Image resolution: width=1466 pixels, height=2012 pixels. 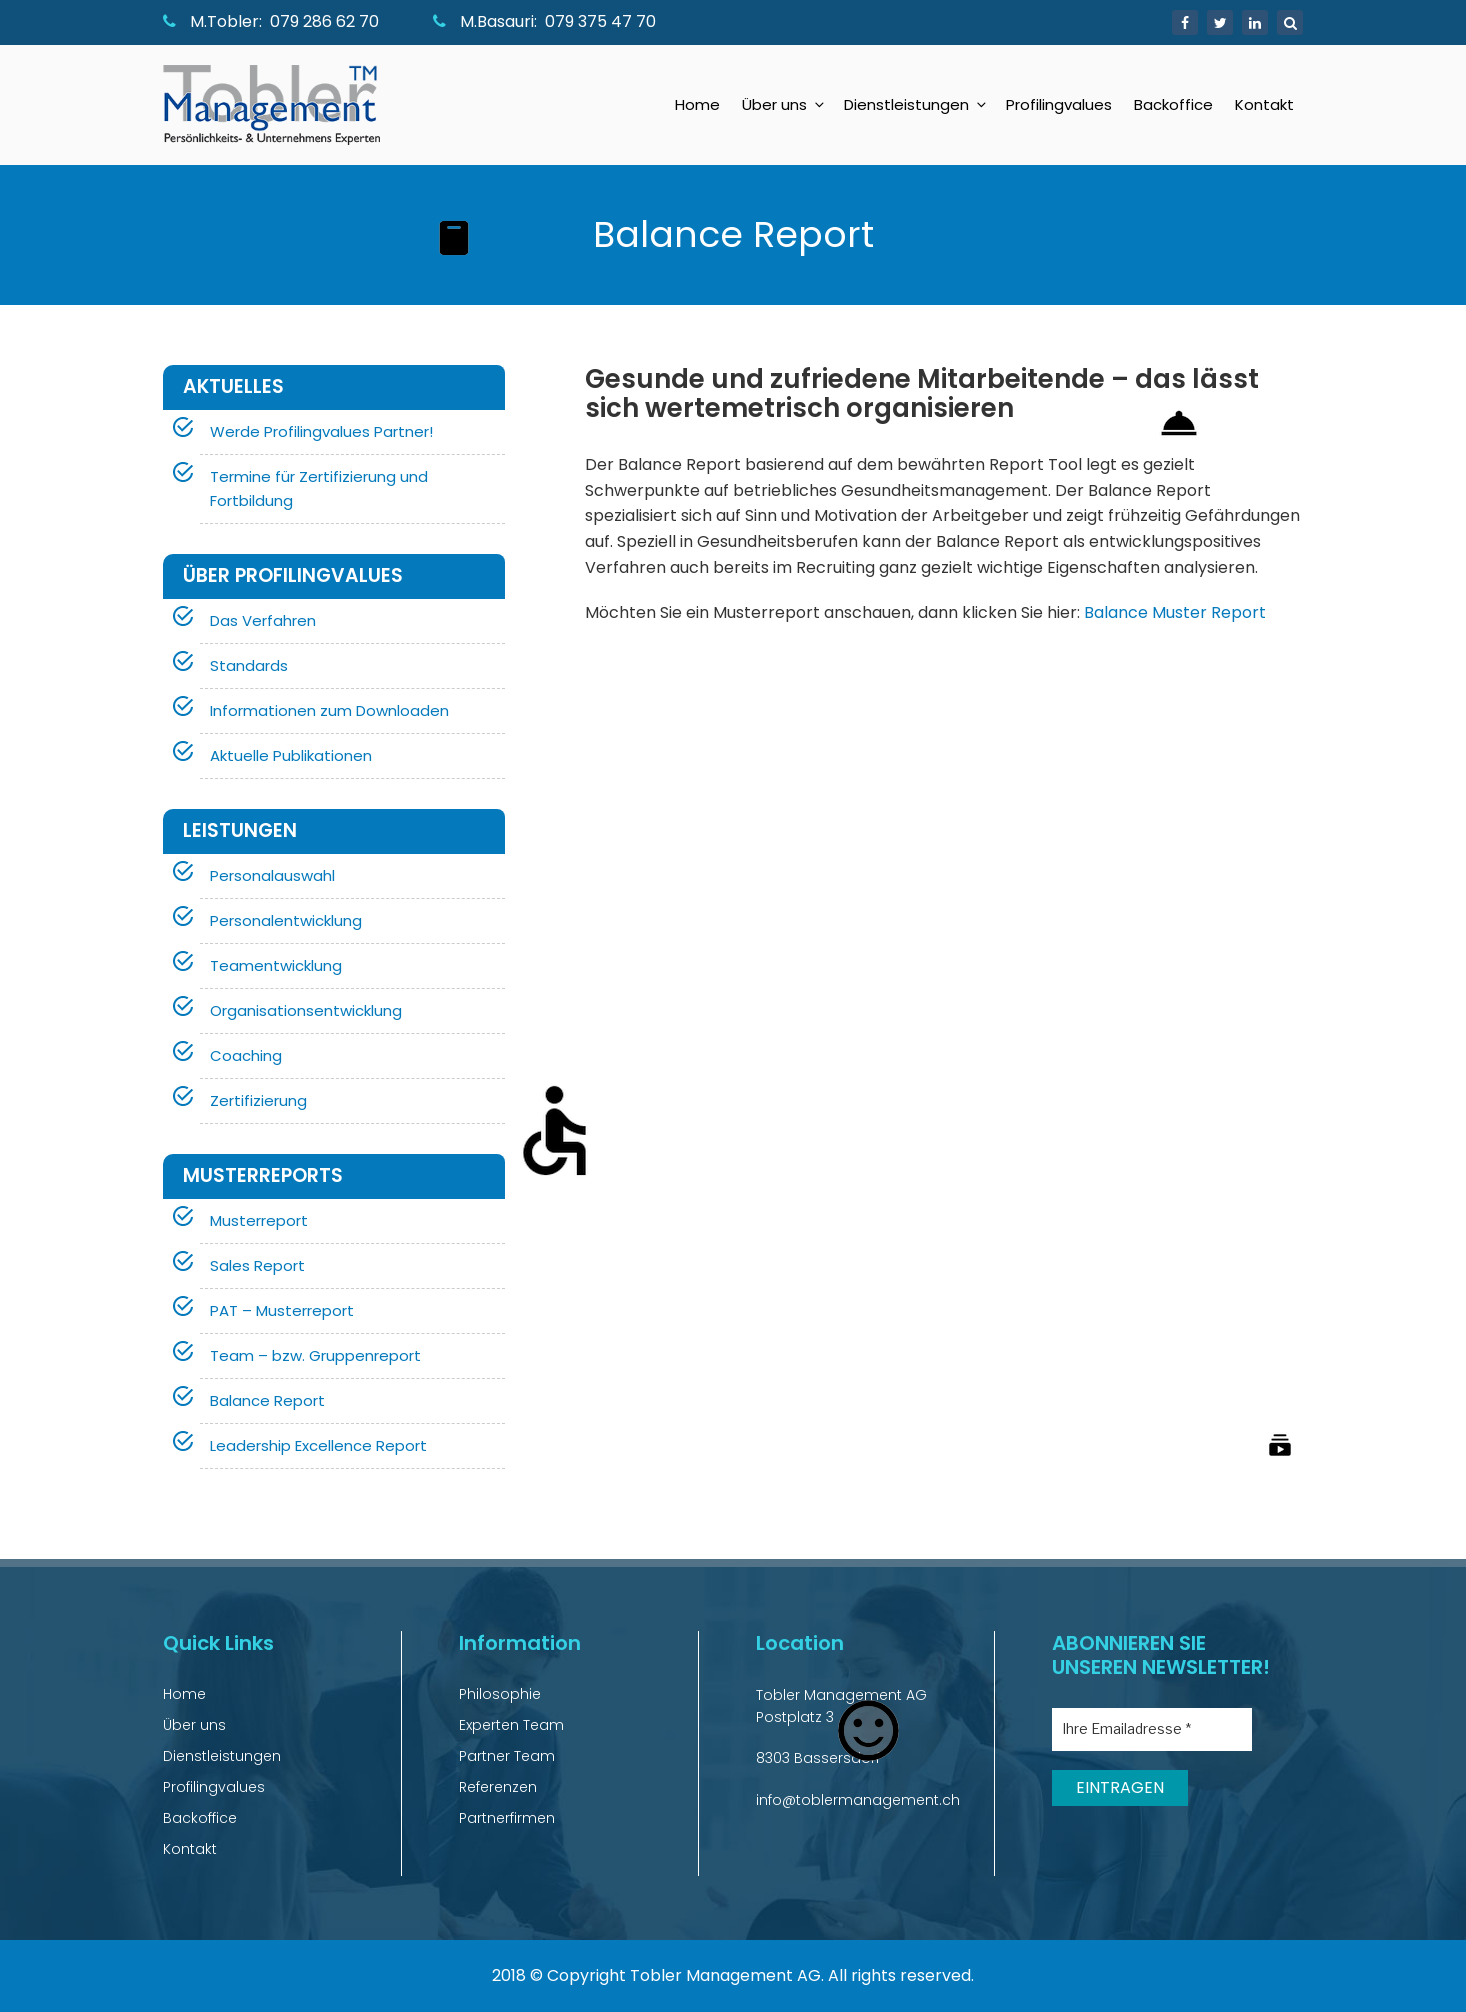 What do you see at coordinates (554, 1130) in the screenshot?
I see `indicates wheelchair accessibility` at bounding box center [554, 1130].